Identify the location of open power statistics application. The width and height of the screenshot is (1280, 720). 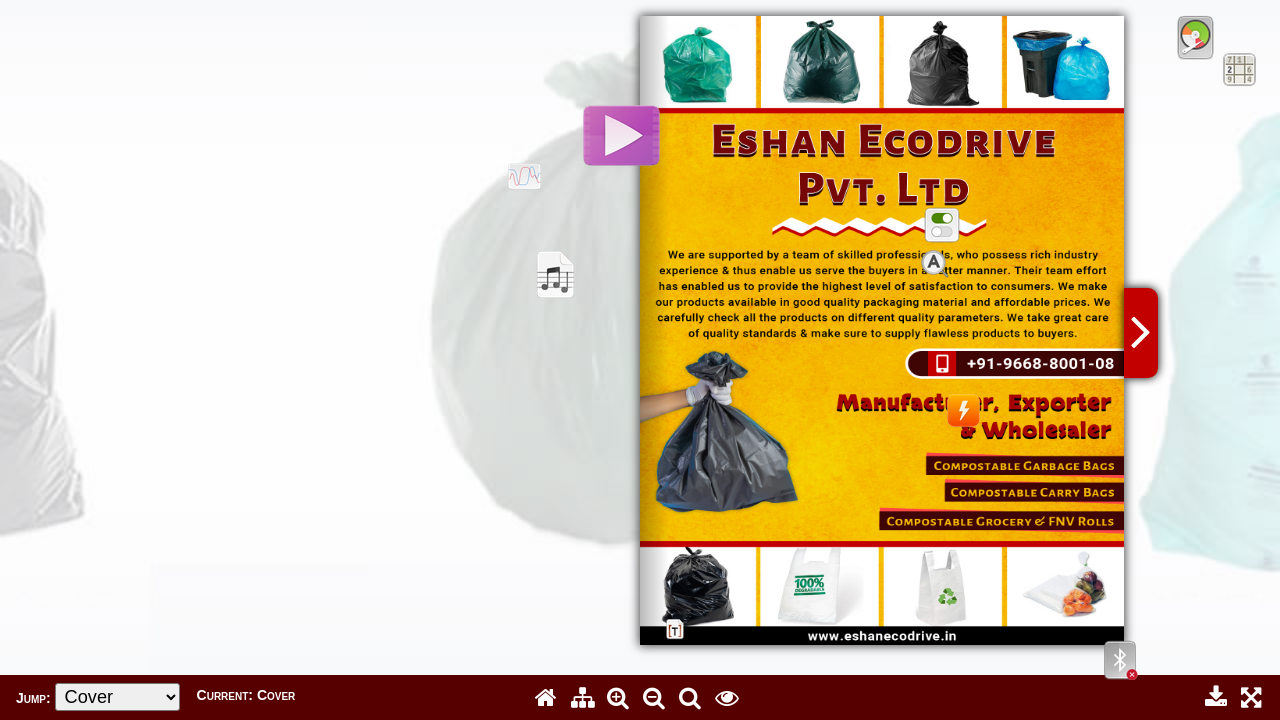
(524, 176).